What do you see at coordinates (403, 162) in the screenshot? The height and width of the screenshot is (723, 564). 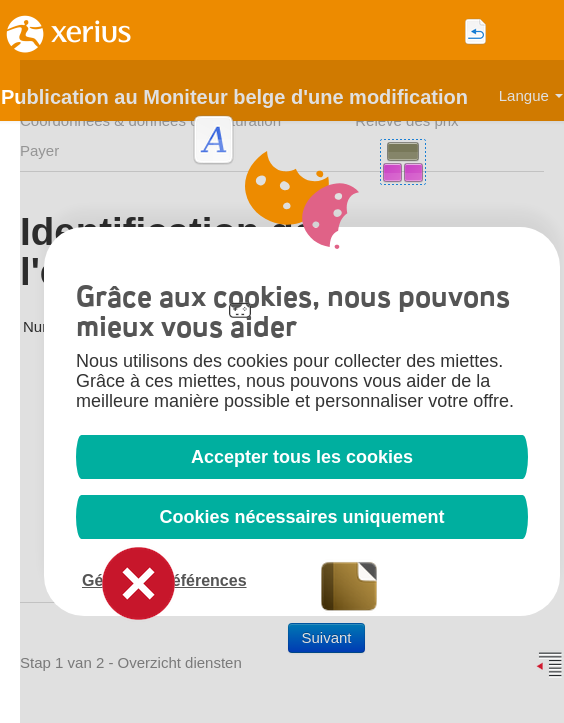 I see `select all items in the current view` at bounding box center [403, 162].